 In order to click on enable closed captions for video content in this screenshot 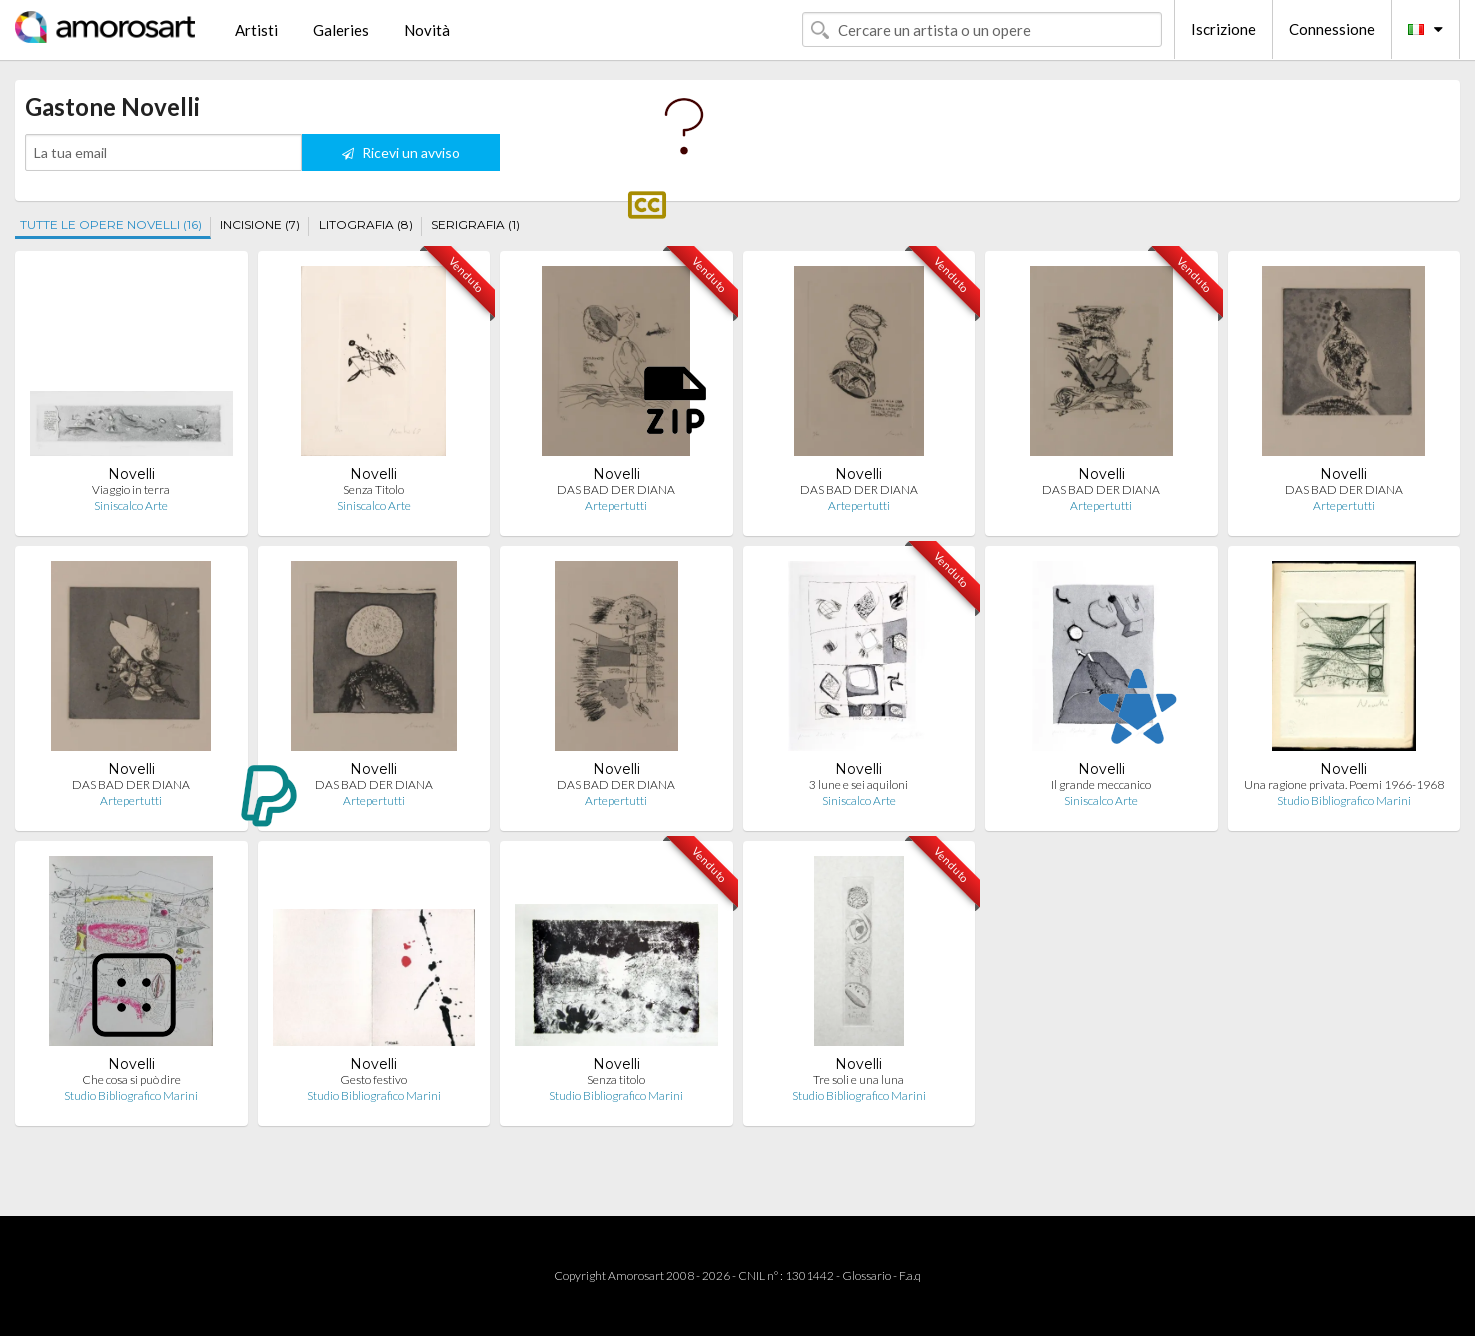, I will do `click(647, 205)`.